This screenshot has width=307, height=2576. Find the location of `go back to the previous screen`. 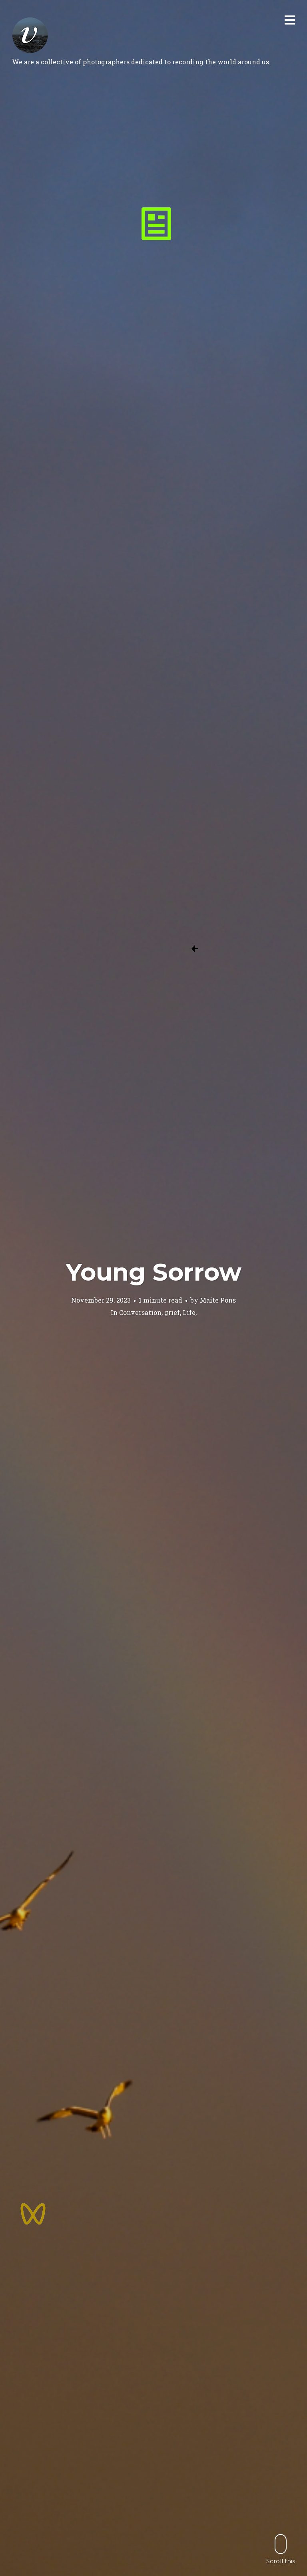

go back to the previous screen is located at coordinates (195, 949).